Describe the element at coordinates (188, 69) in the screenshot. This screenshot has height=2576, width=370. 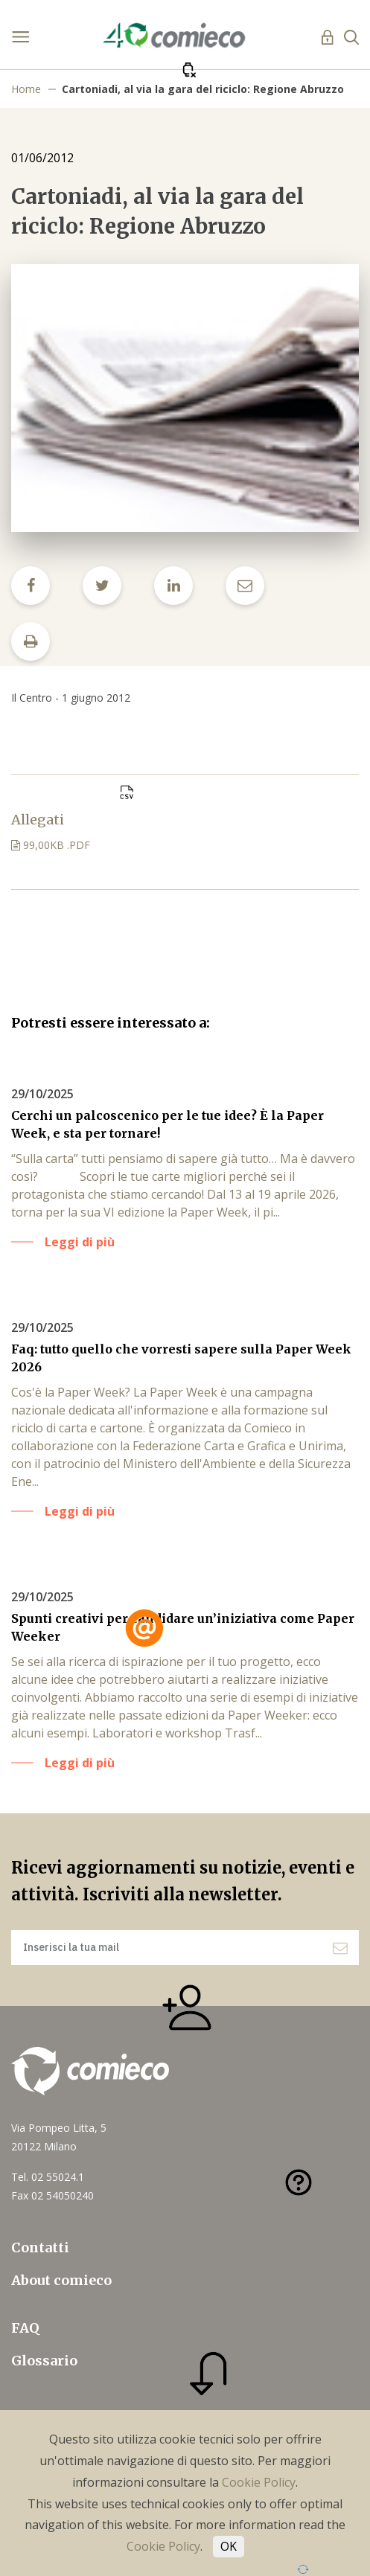
I see `disconnect or unpair smartwatch` at that location.